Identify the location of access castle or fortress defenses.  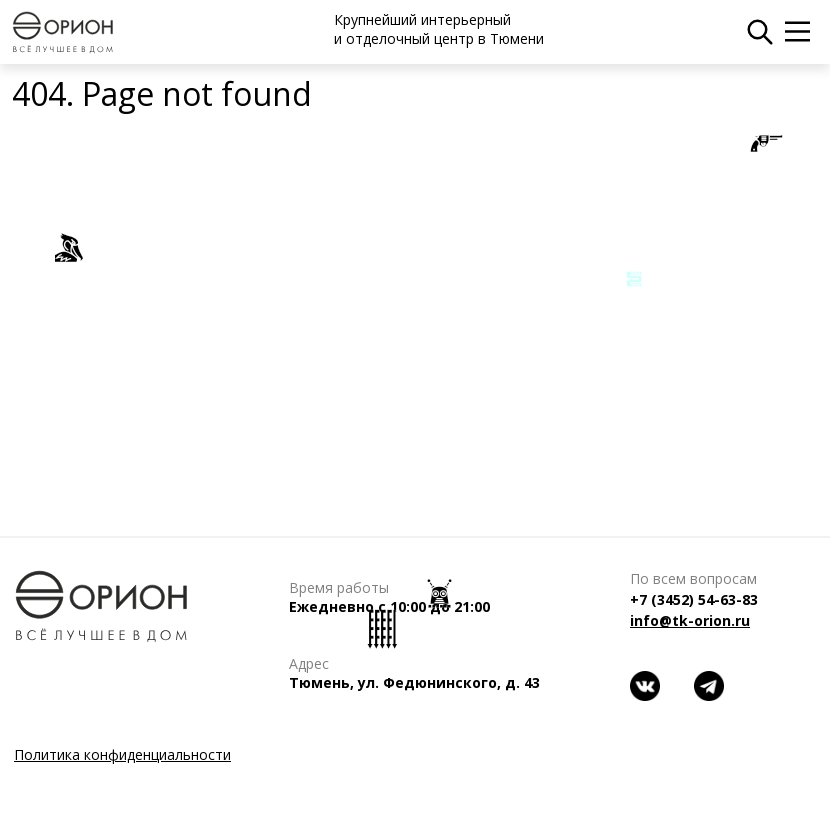
(382, 629).